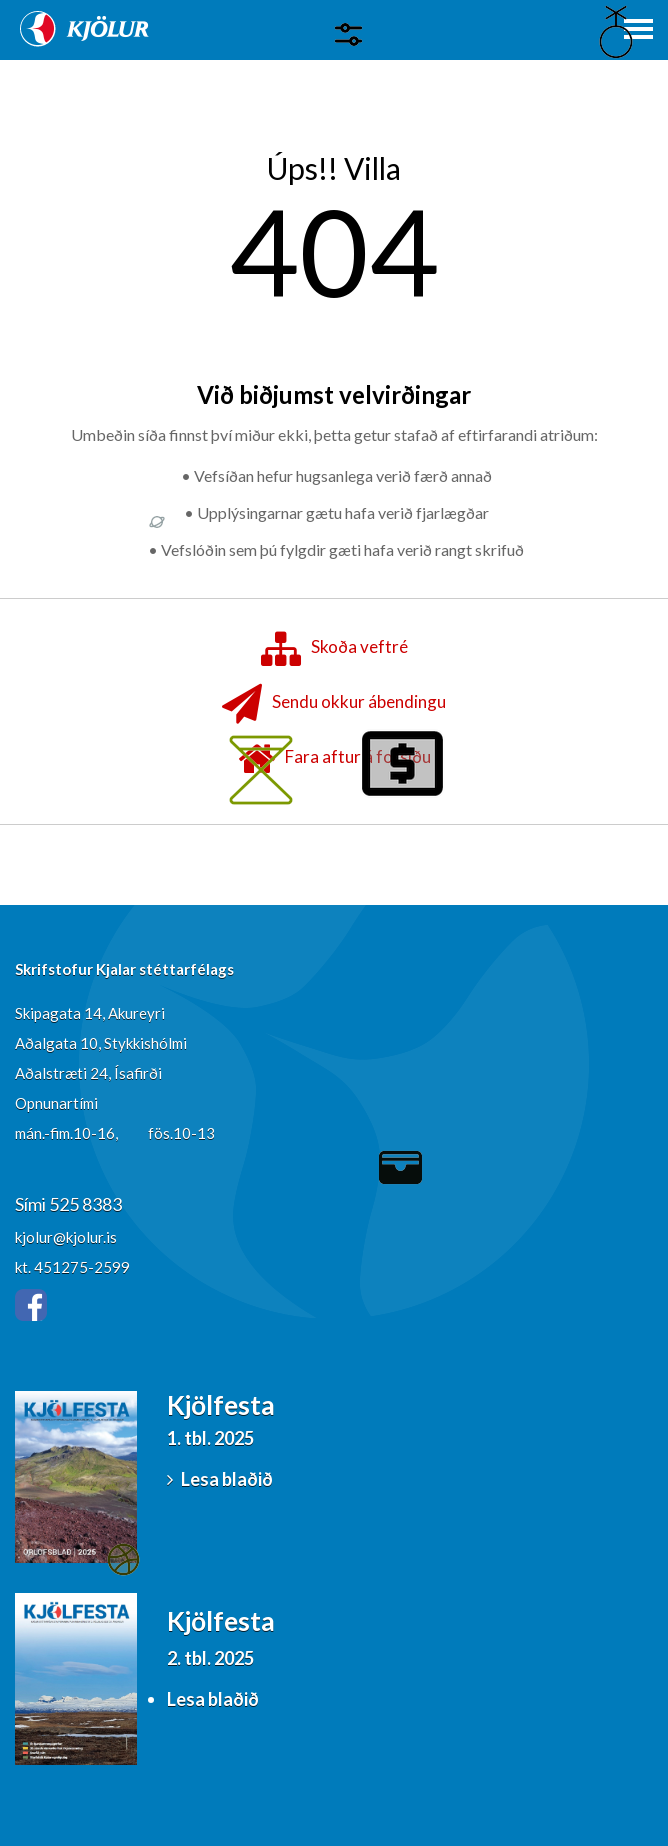 Image resolution: width=668 pixels, height=1846 pixels. I want to click on select nonbinary gender identity, so click(616, 32).